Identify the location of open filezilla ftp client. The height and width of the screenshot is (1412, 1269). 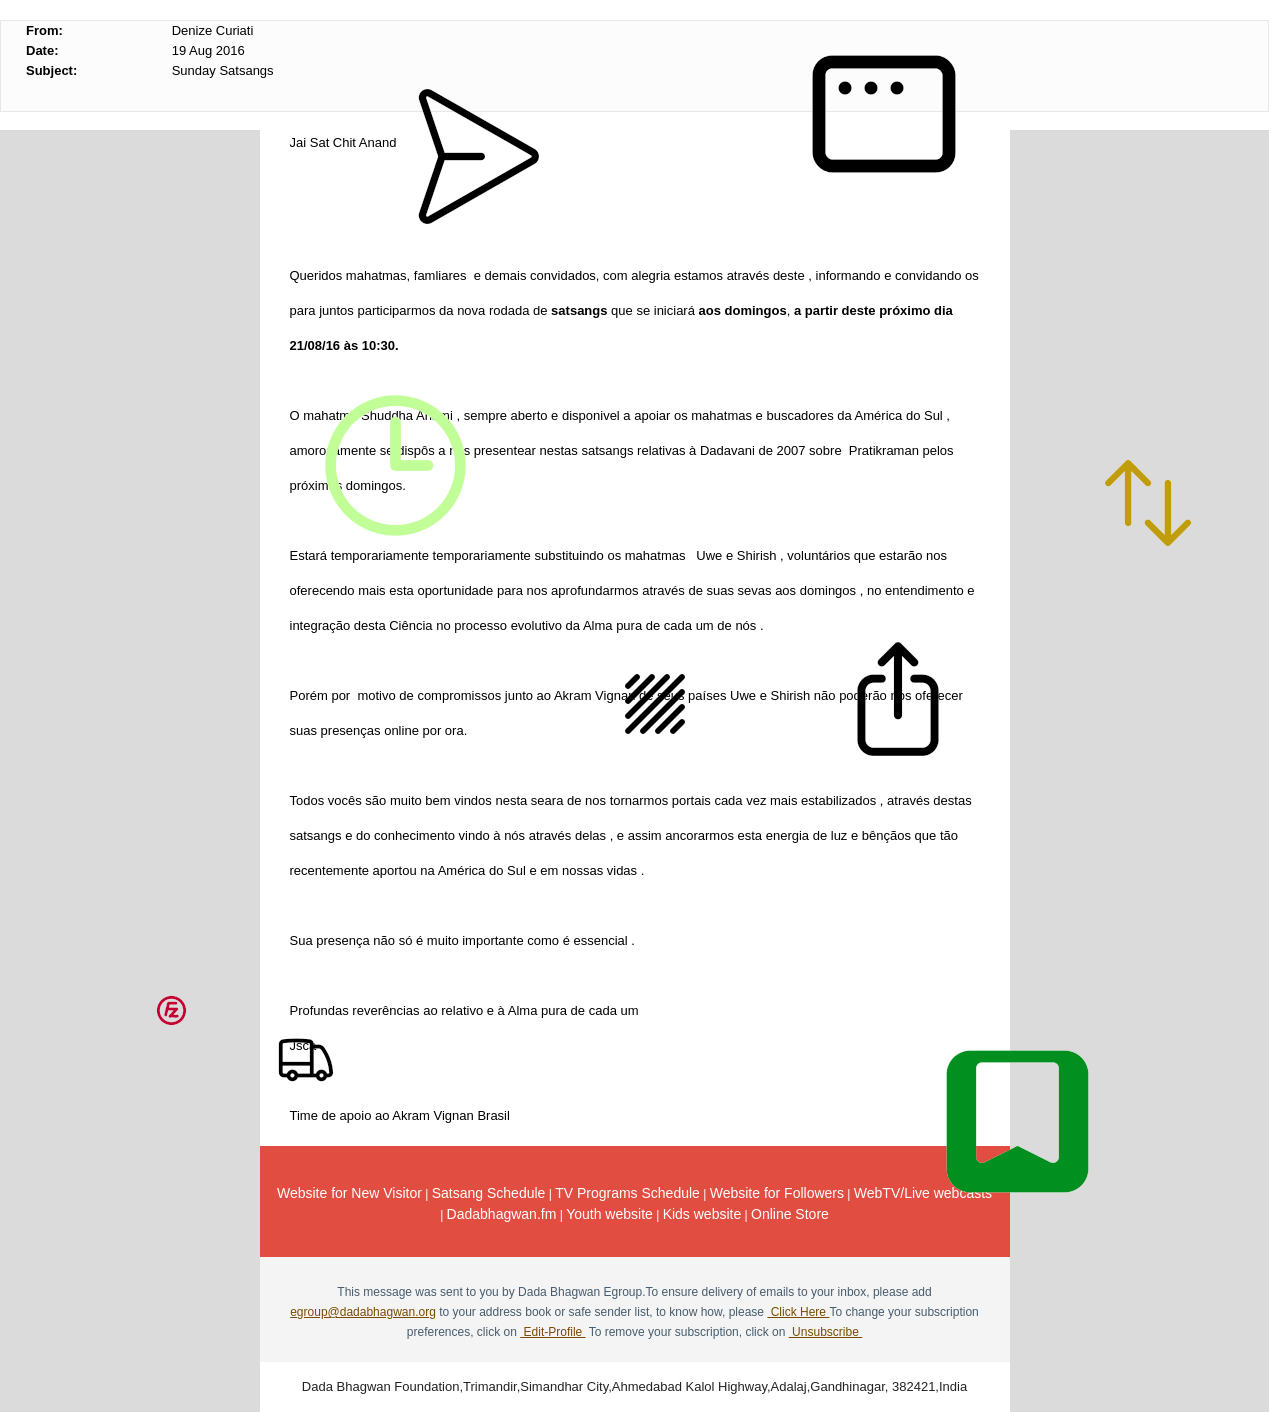
(171, 1010).